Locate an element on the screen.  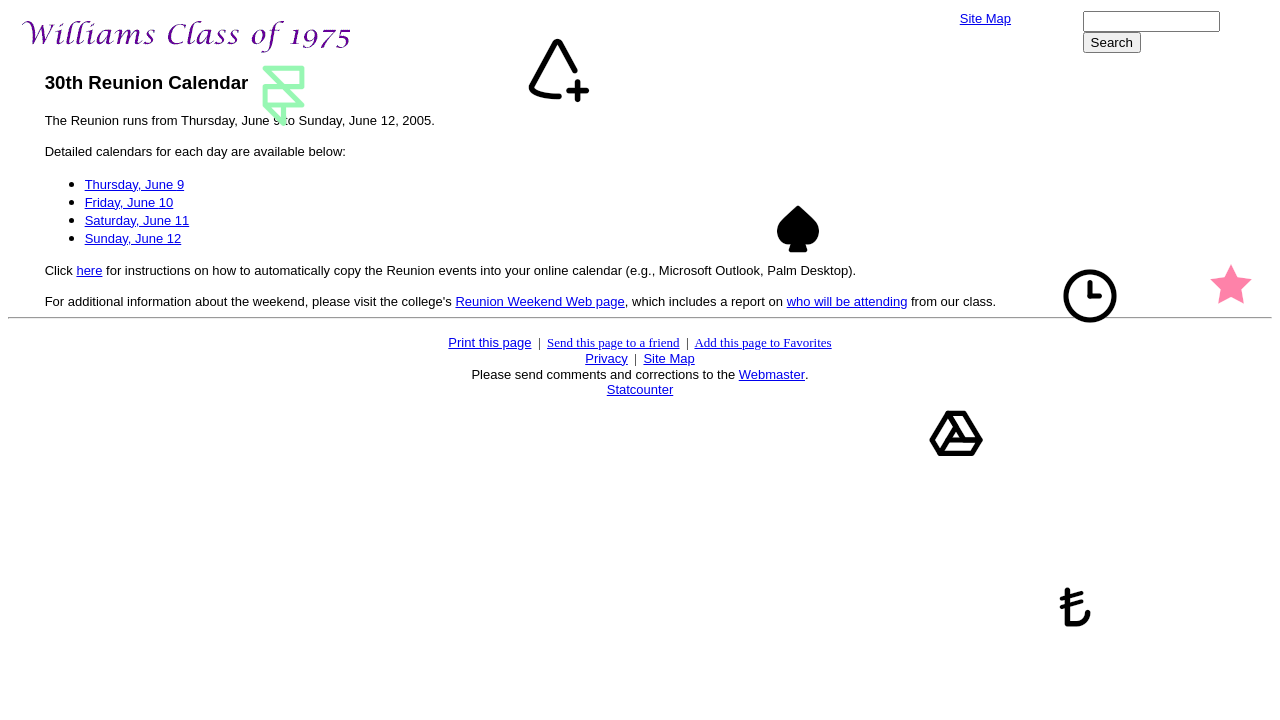
open Google Drive is located at coordinates (956, 432).